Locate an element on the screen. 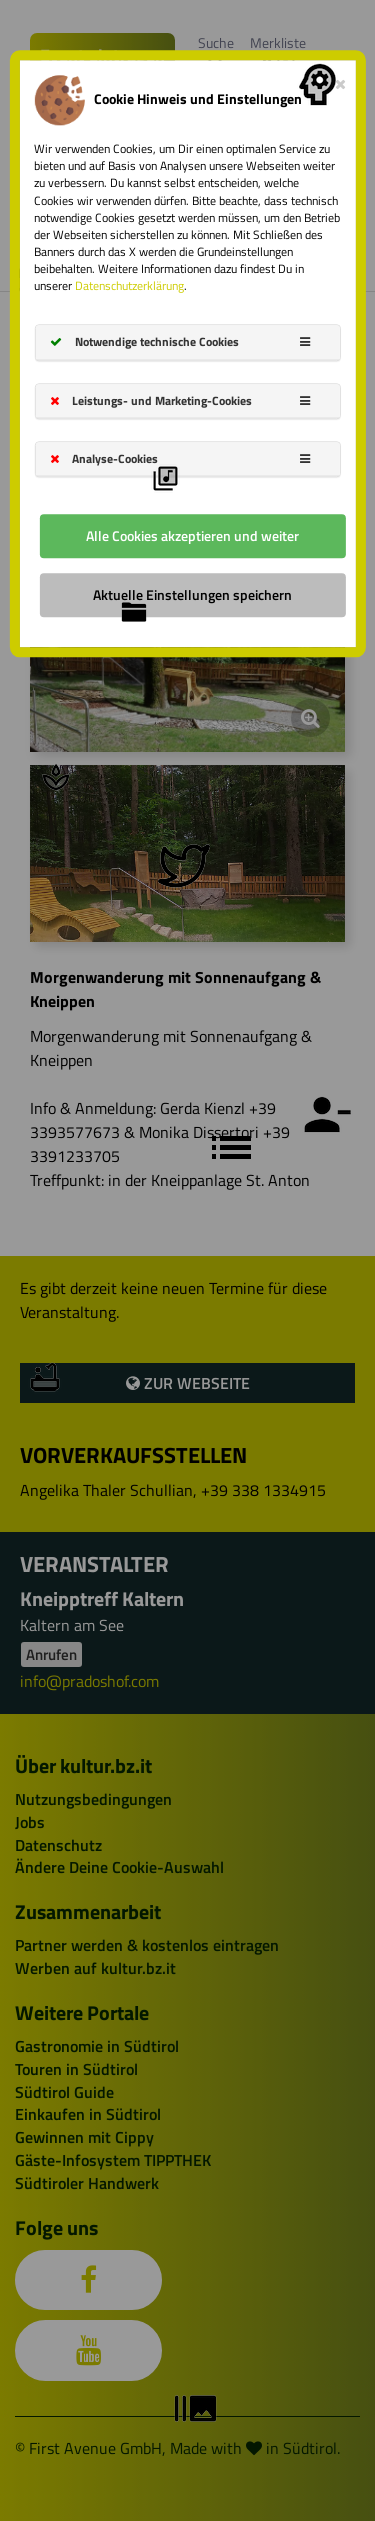  access mental health or mindfulness features is located at coordinates (317, 84).